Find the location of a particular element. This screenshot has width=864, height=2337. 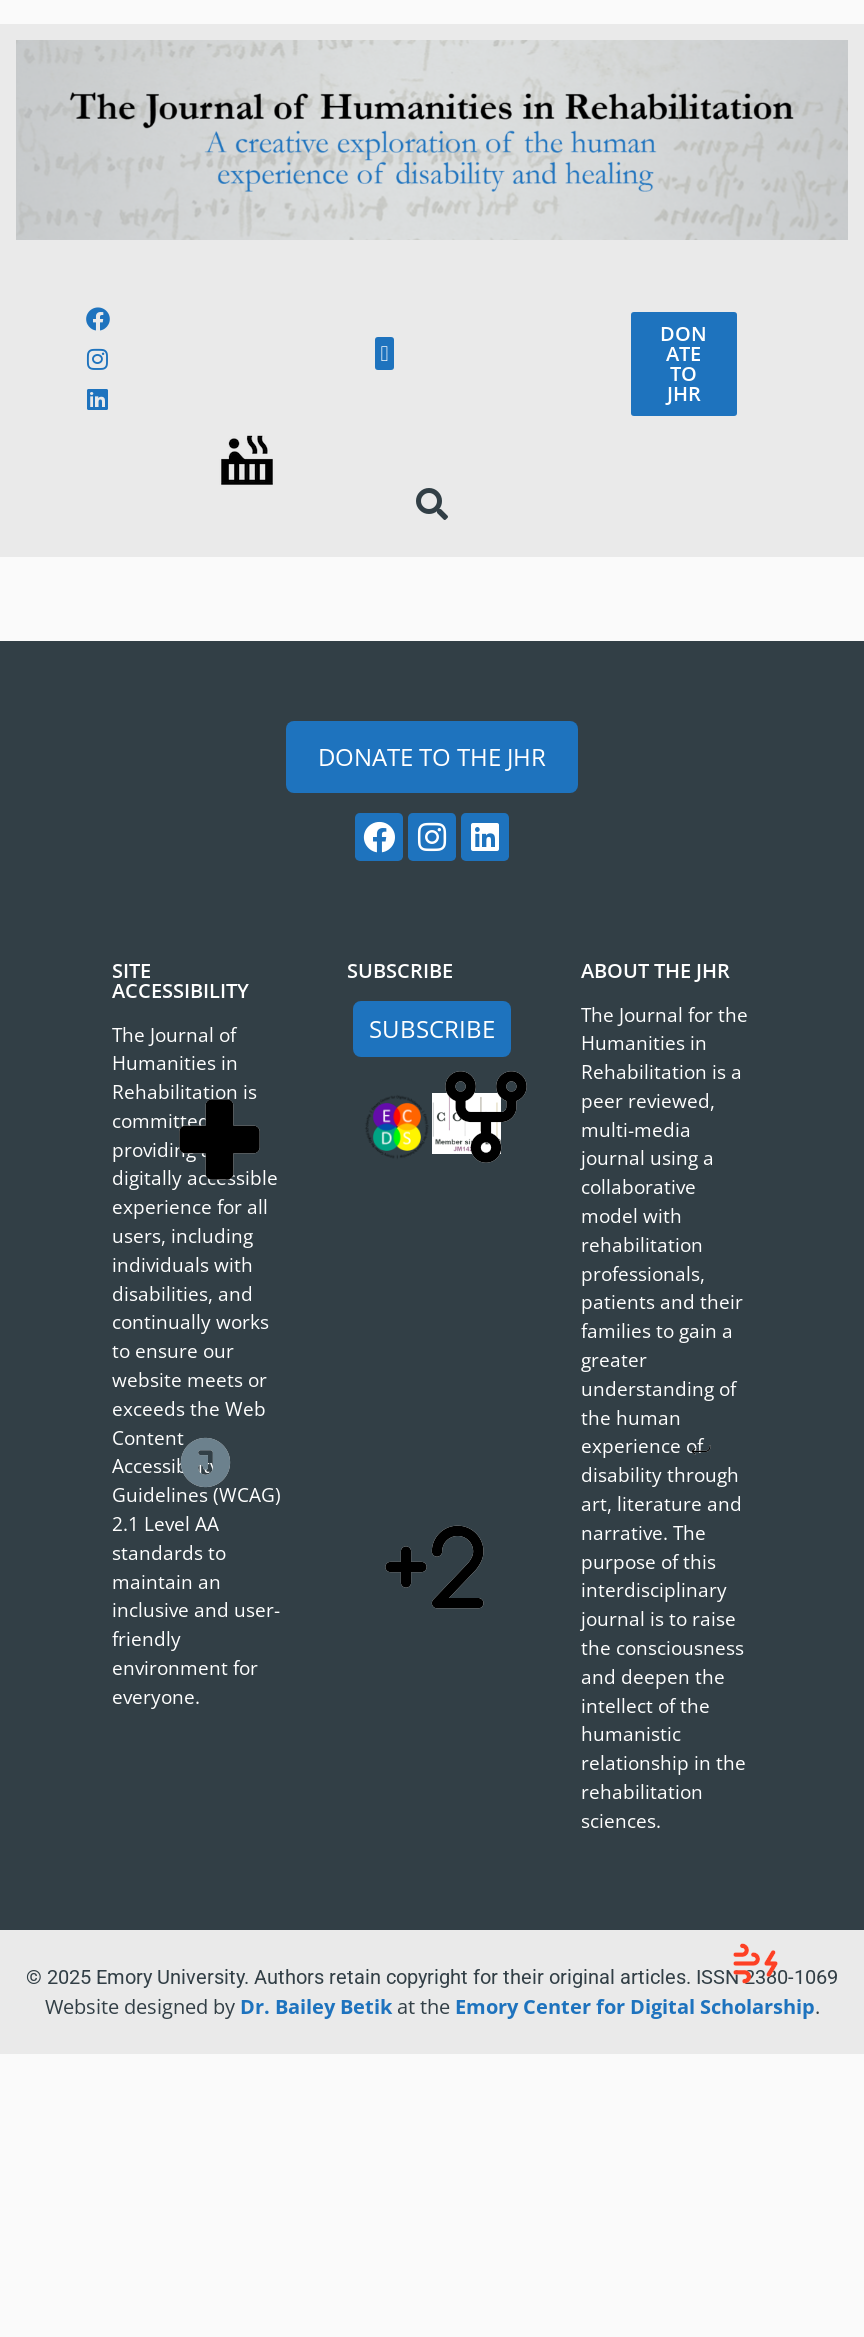

indicates hot tub or spa amenity available is located at coordinates (247, 459).